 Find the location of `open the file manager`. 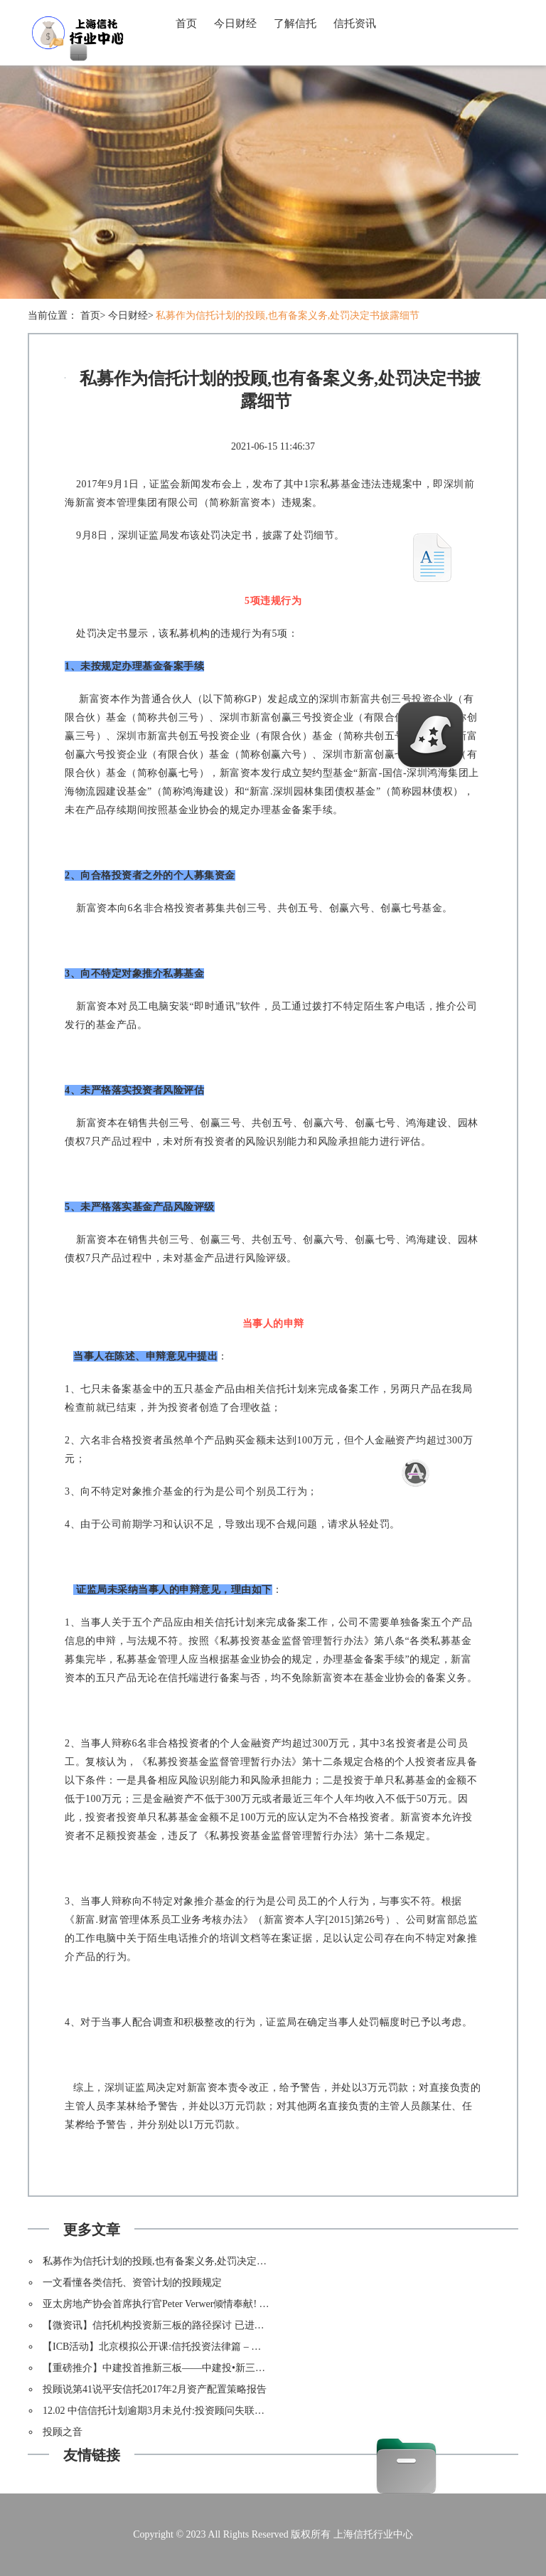

open the file manager is located at coordinates (406, 2466).